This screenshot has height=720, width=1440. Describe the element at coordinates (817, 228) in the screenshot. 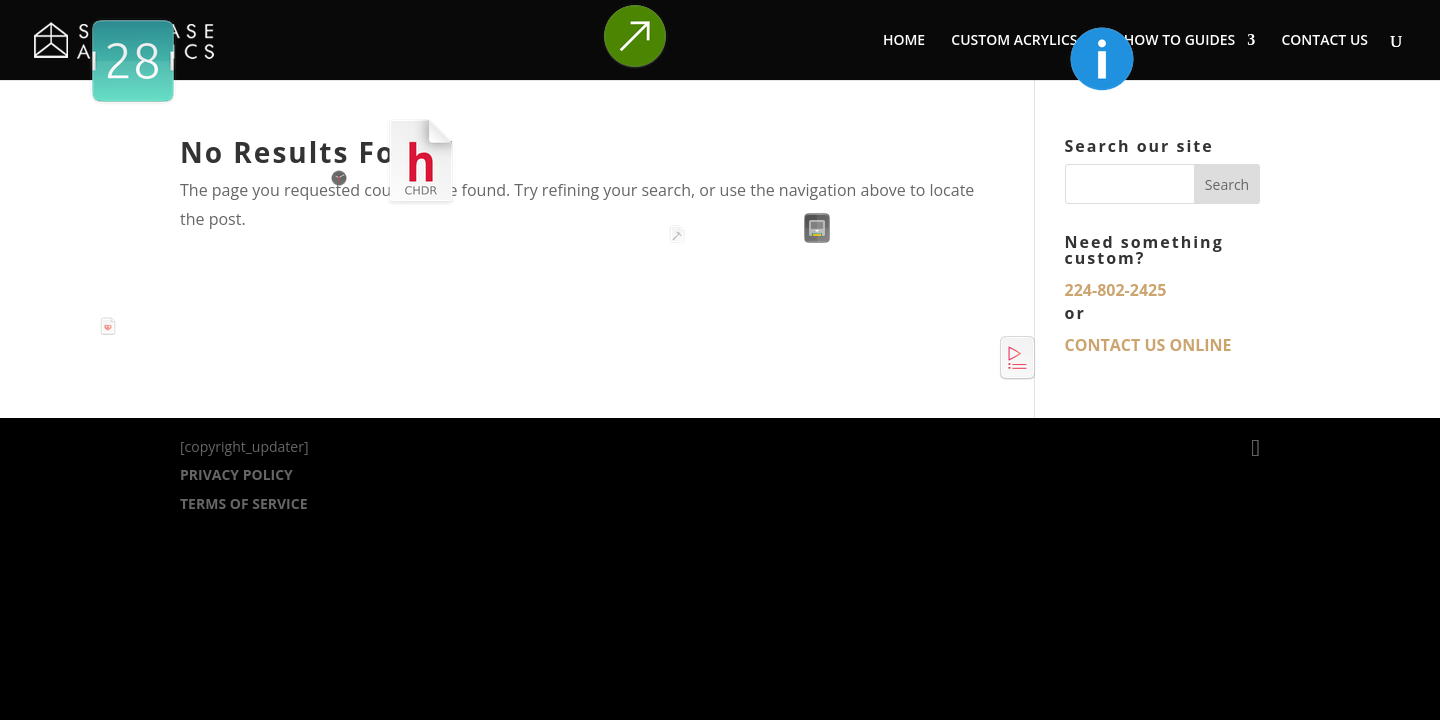

I see `sega master system ROM file` at that location.